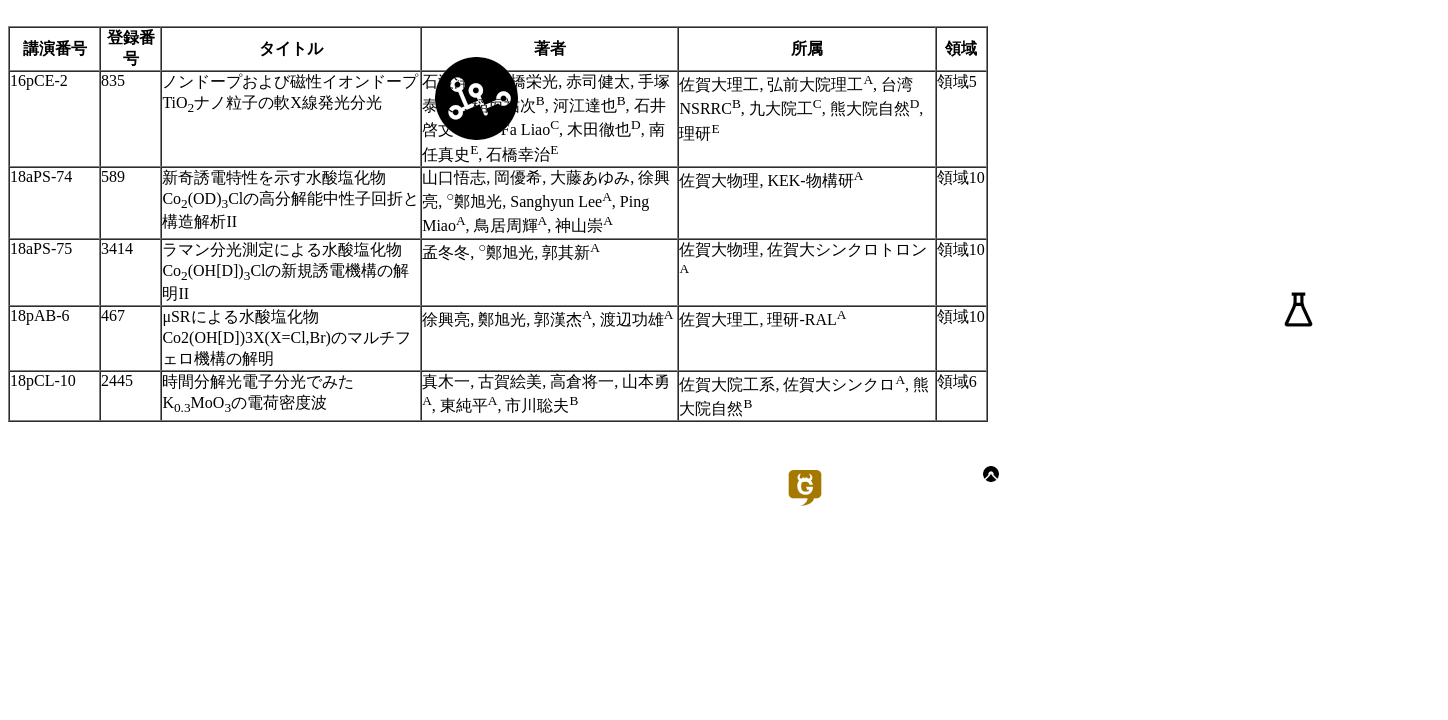  I want to click on open the komoot app, so click(991, 474).